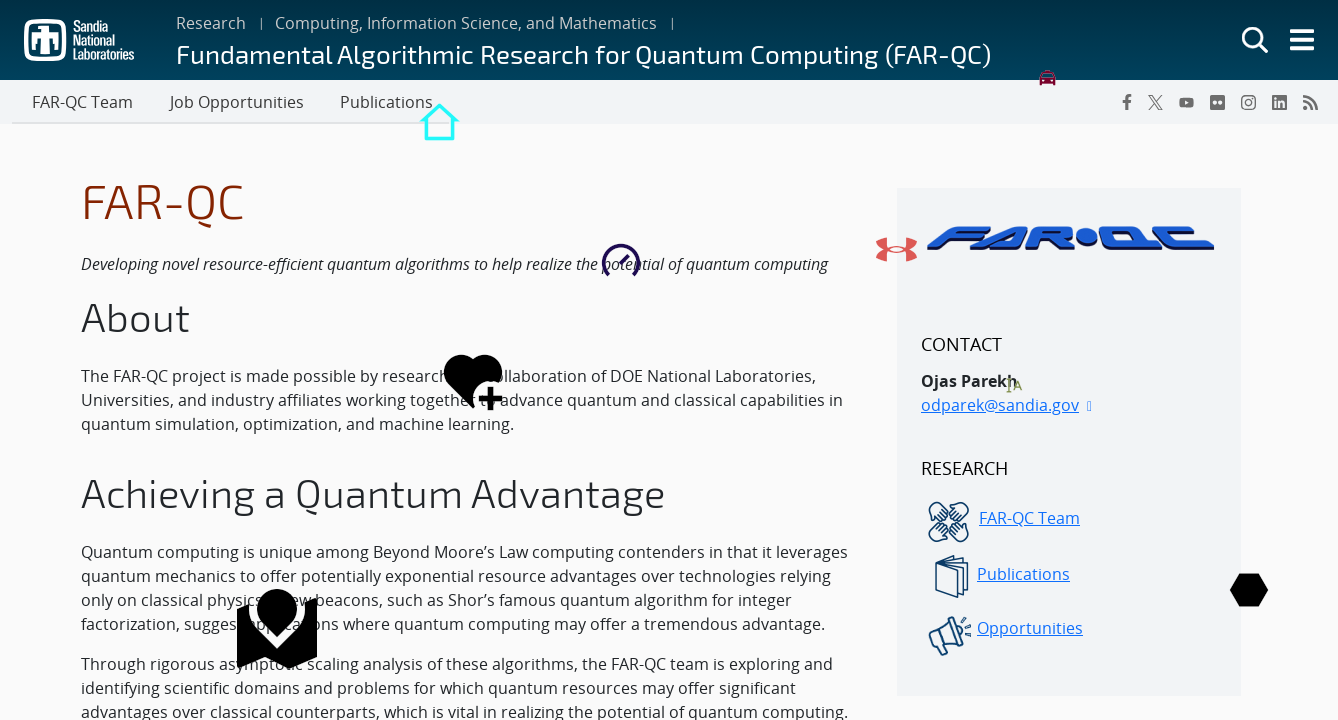  What do you see at coordinates (621, 261) in the screenshot?
I see `increase playback speed` at bounding box center [621, 261].